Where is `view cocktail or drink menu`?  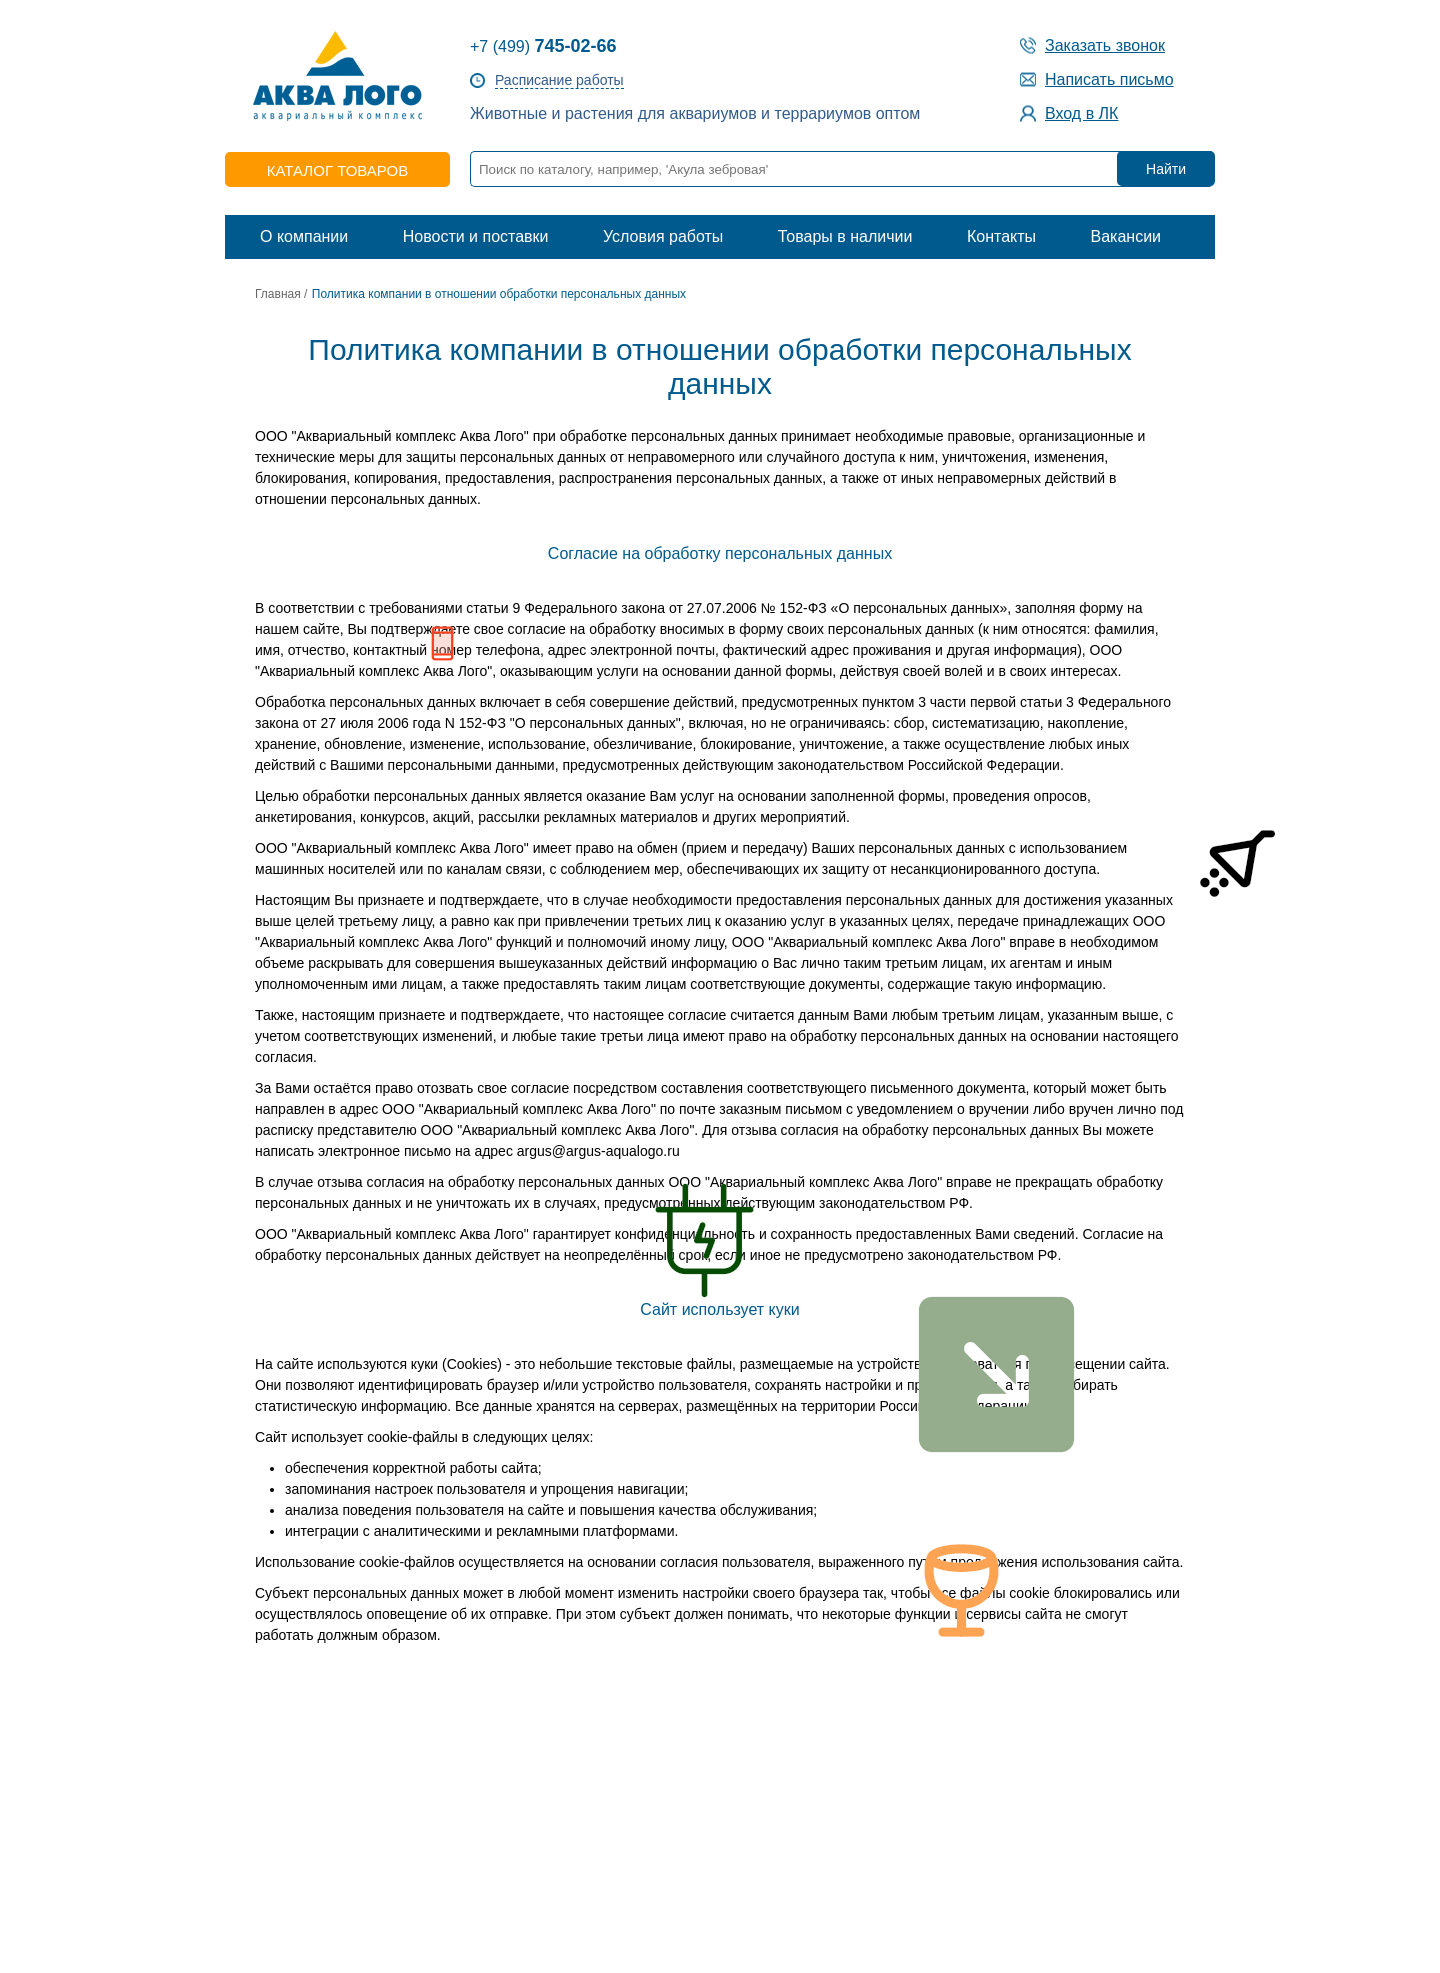 view cocktail or drink menu is located at coordinates (961, 1590).